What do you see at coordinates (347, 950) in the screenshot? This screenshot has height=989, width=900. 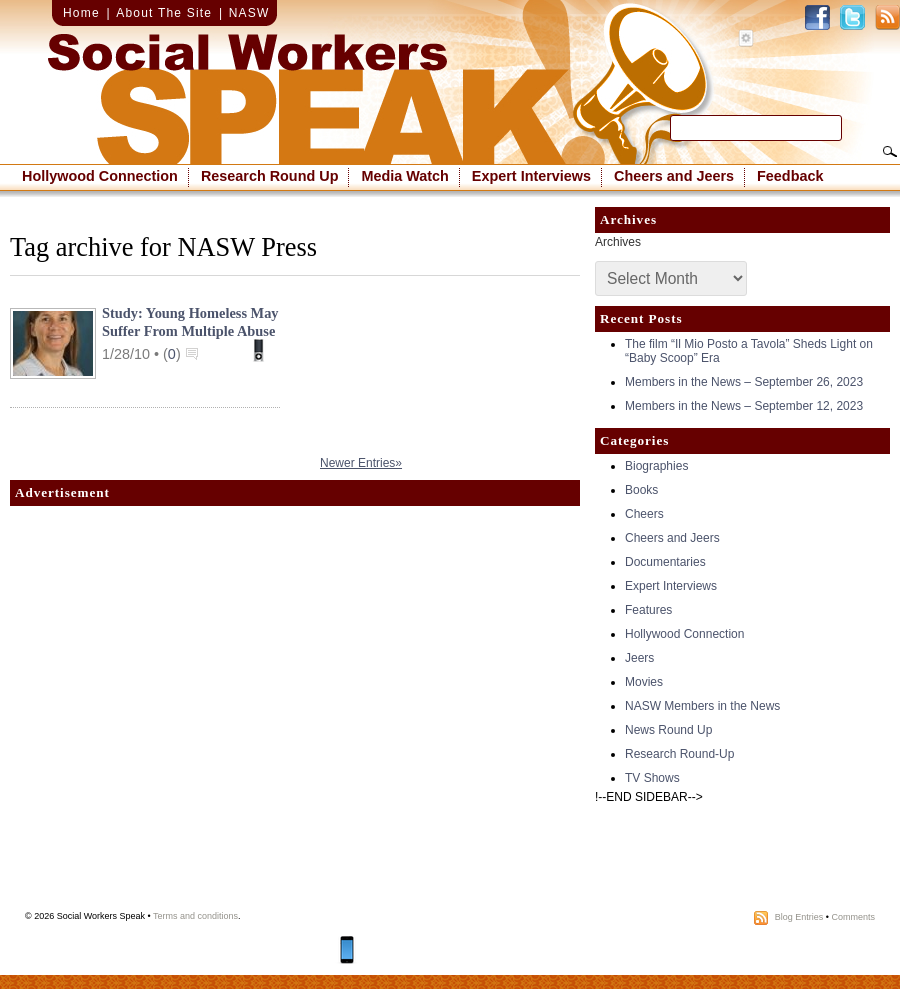 I see `iPod Touch device connected to your computer` at bounding box center [347, 950].